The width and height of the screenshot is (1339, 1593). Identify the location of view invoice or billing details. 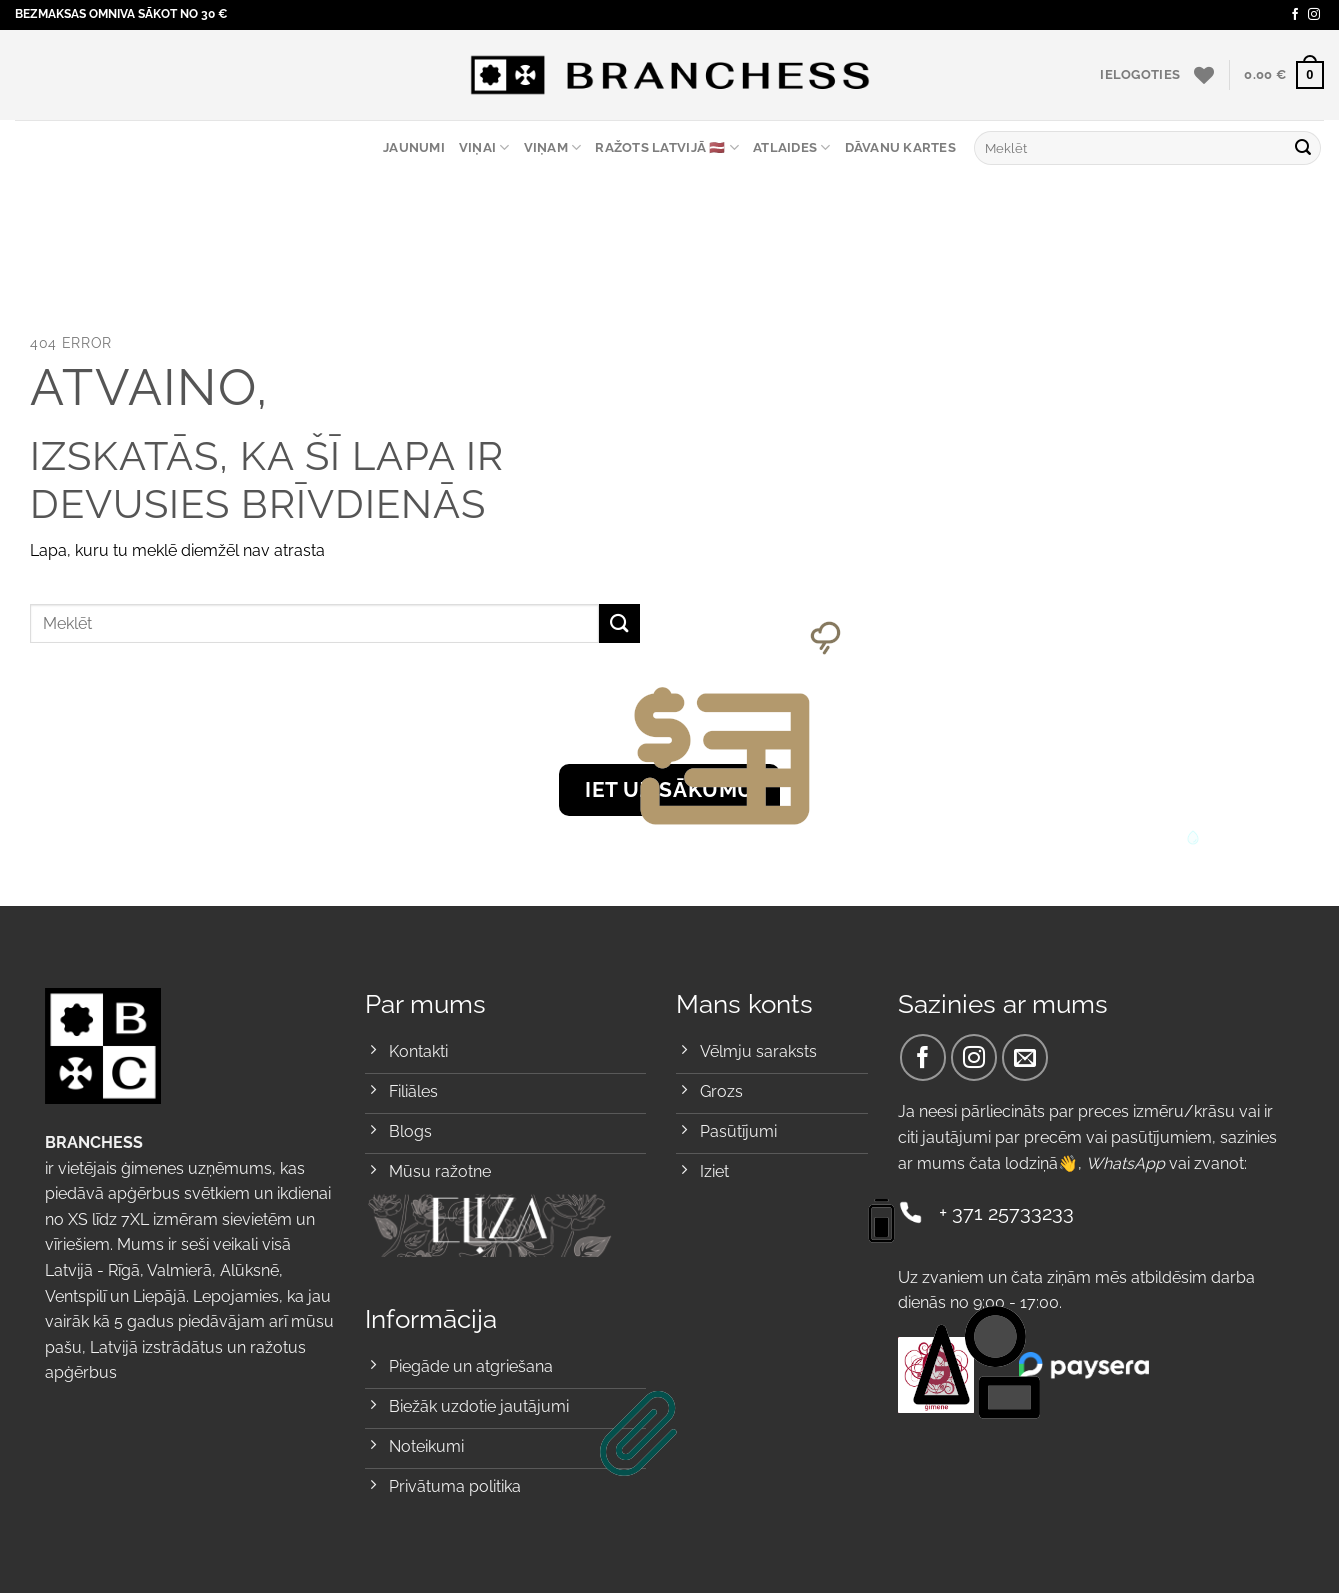
(725, 759).